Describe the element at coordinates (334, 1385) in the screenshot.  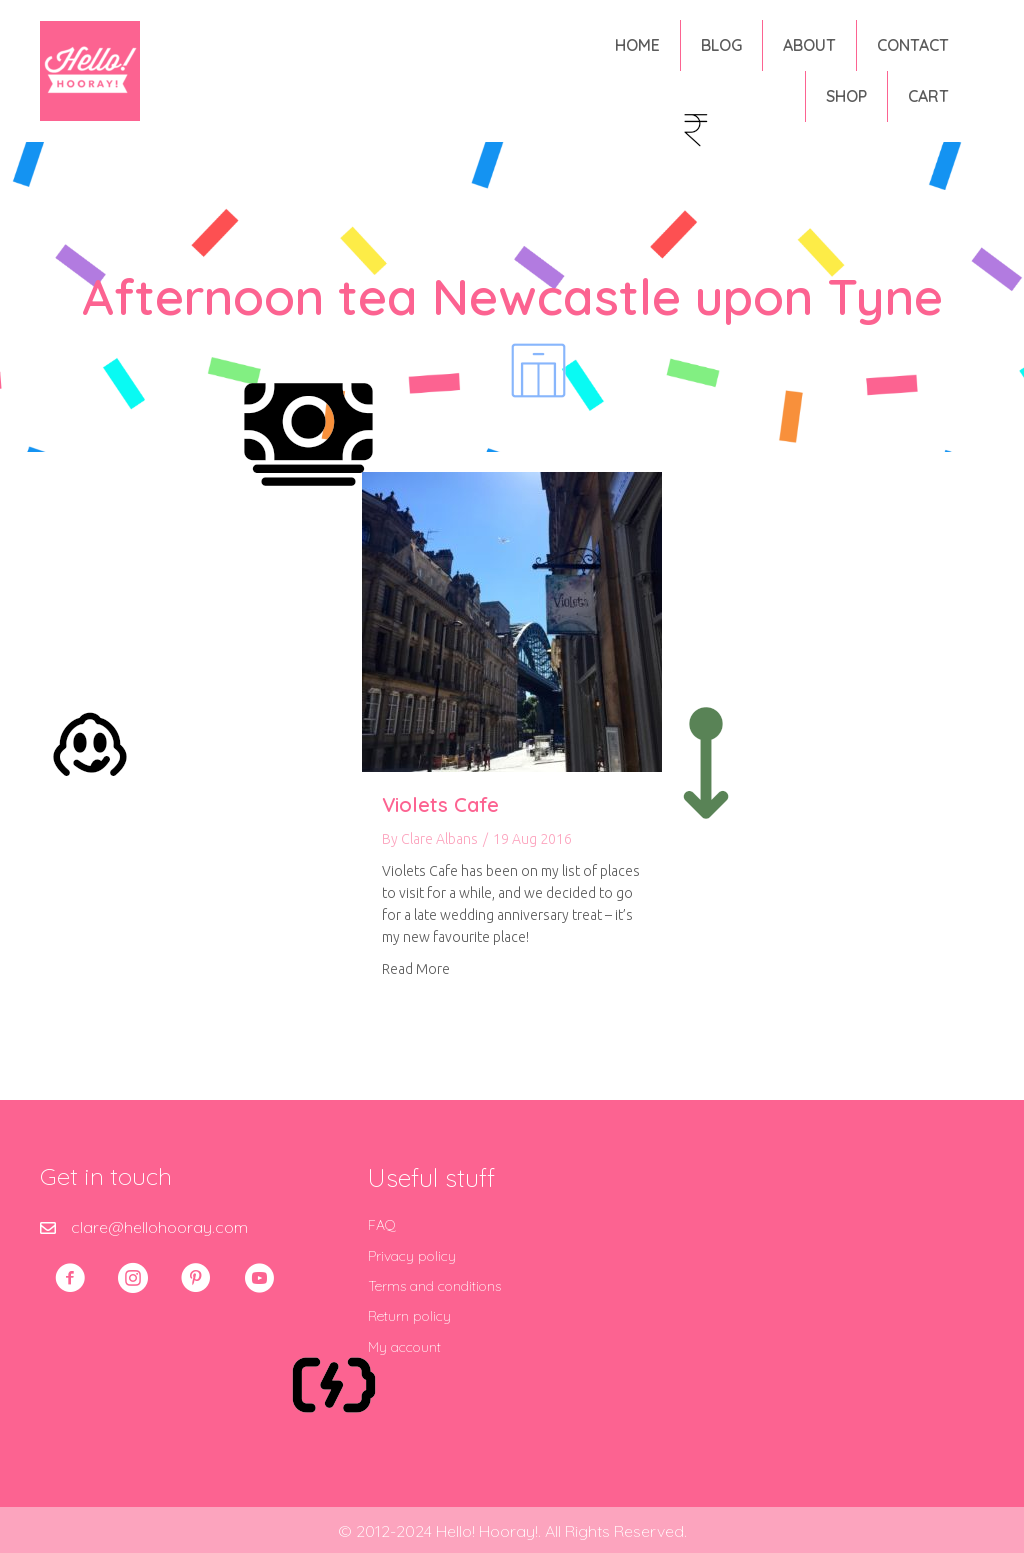
I see `indicates device is currently charging` at that location.